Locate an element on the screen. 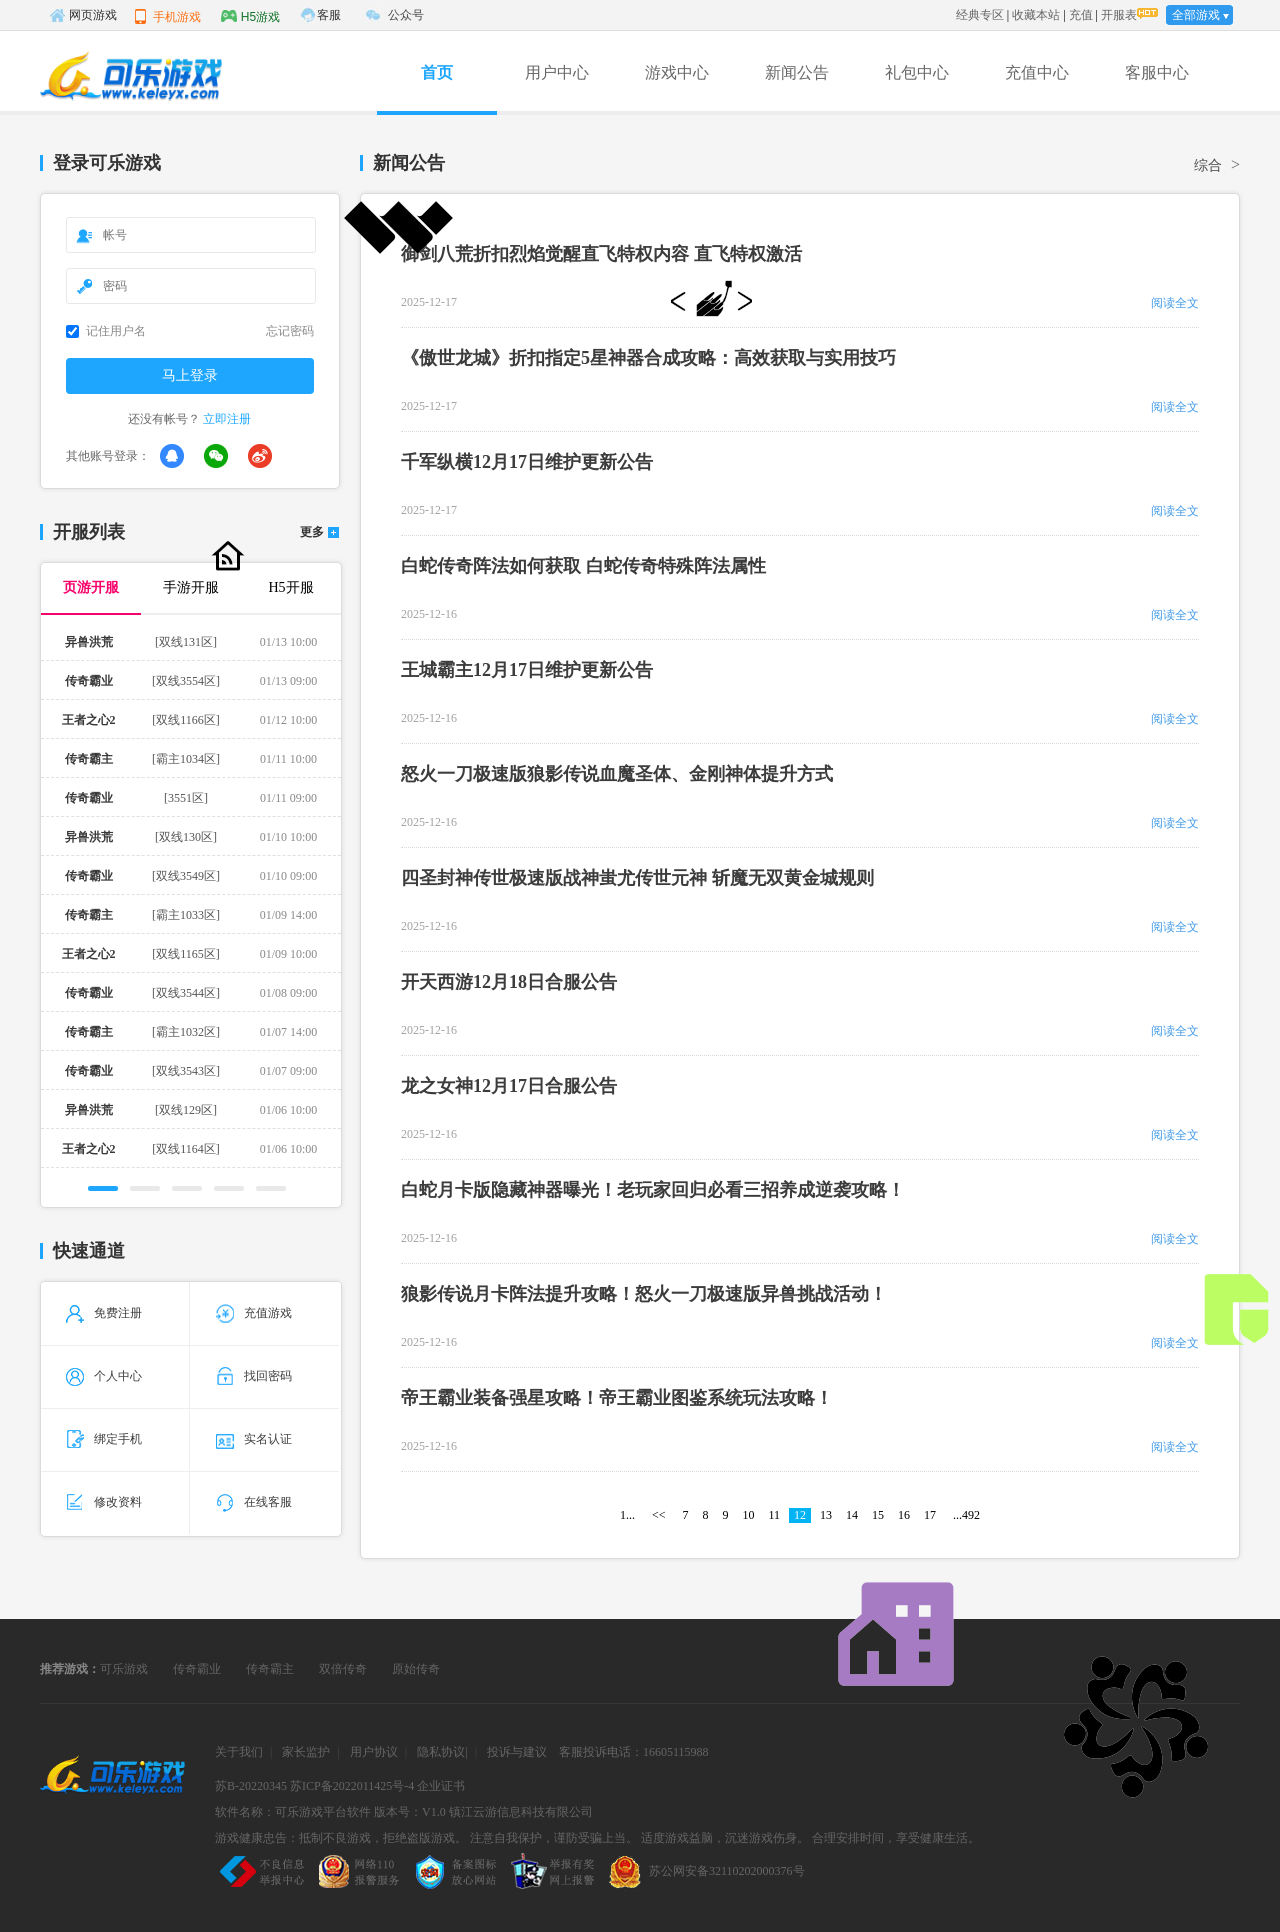 The image size is (1280, 1932). access community features or forums is located at coordinates (896, 1634).